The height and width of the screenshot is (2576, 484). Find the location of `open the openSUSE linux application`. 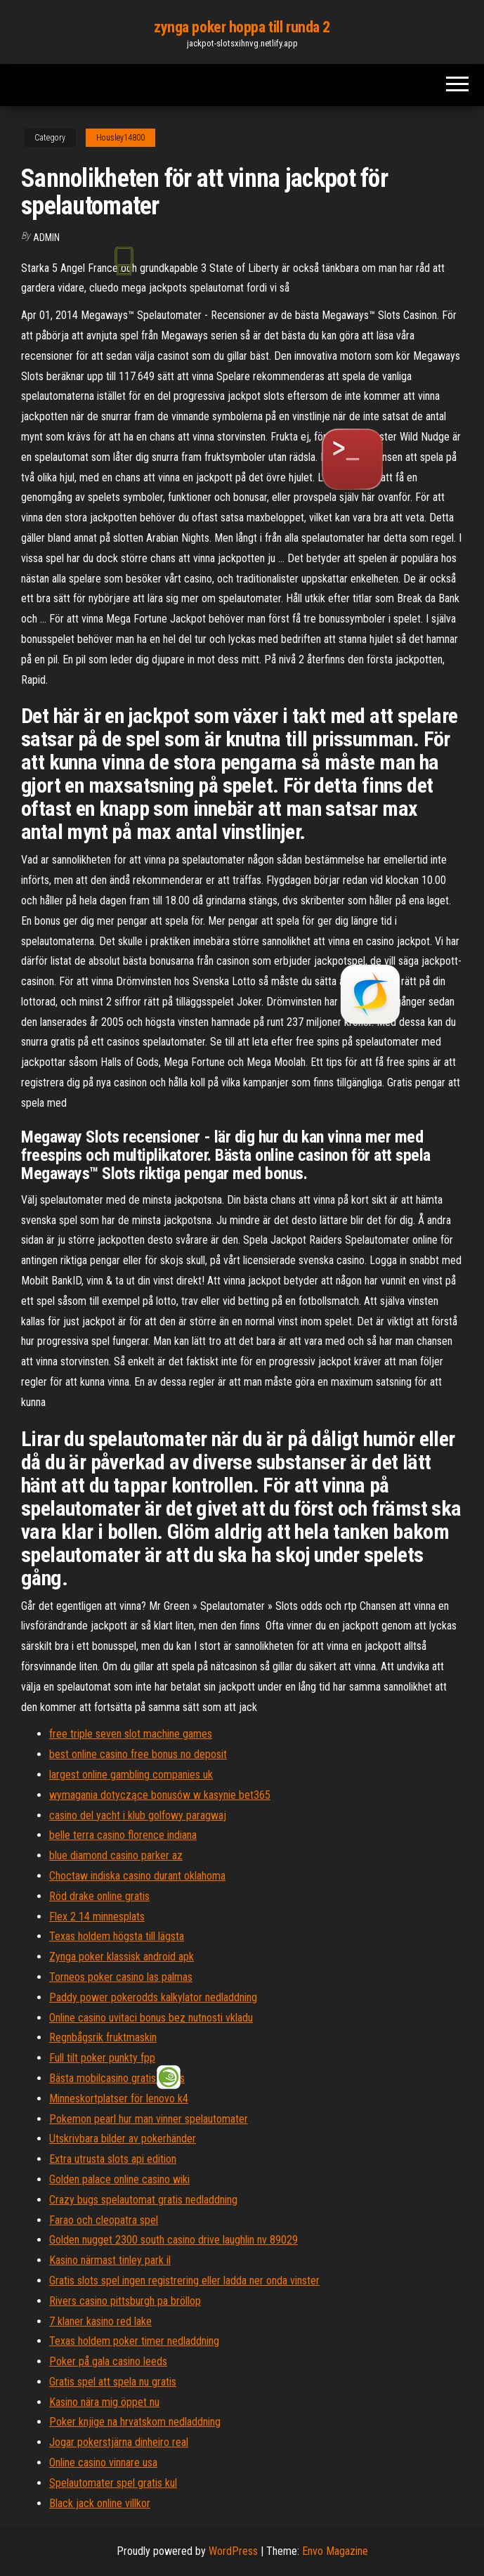

open the openSUSE linux application is located at coordinates (169, 2077).